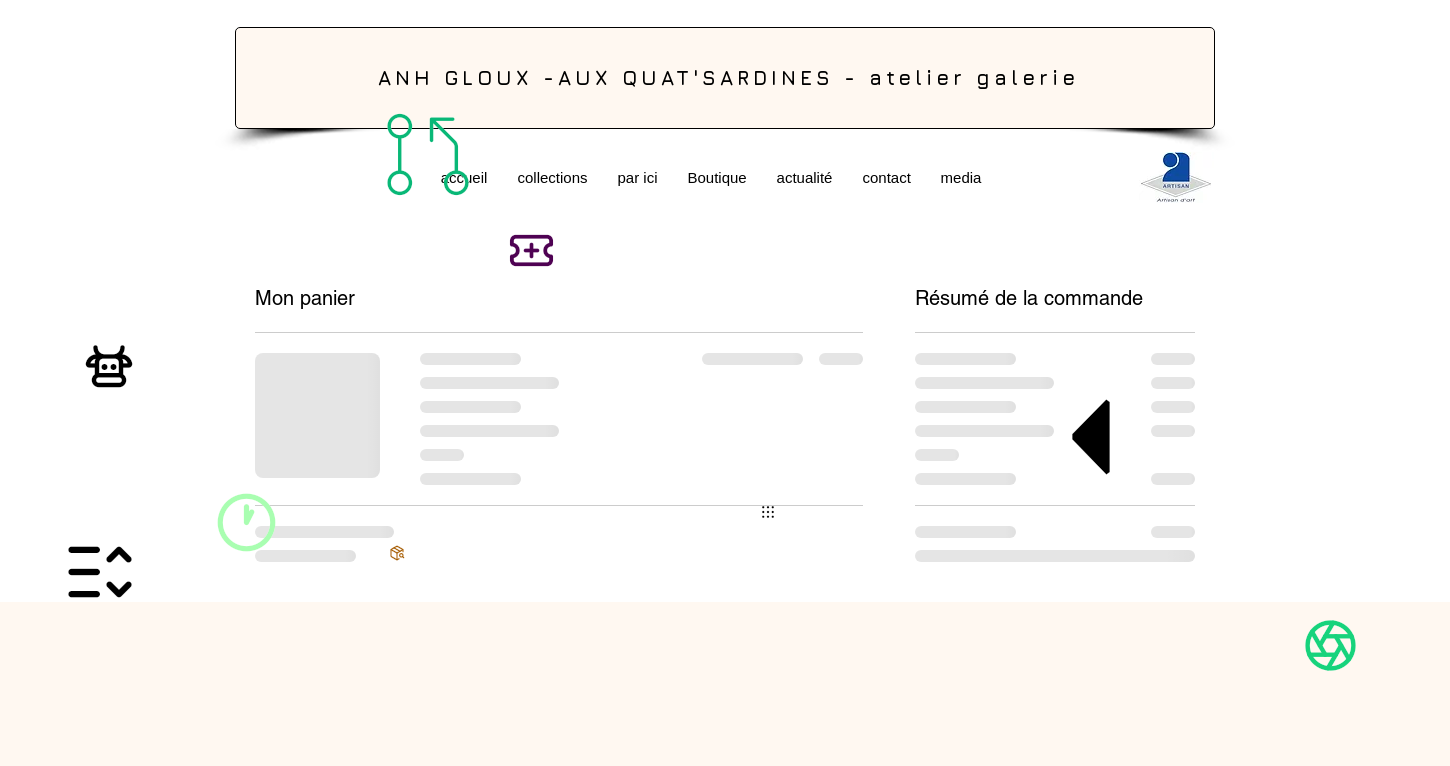  I want to click on open app grid or launcher, so click(768, 512).